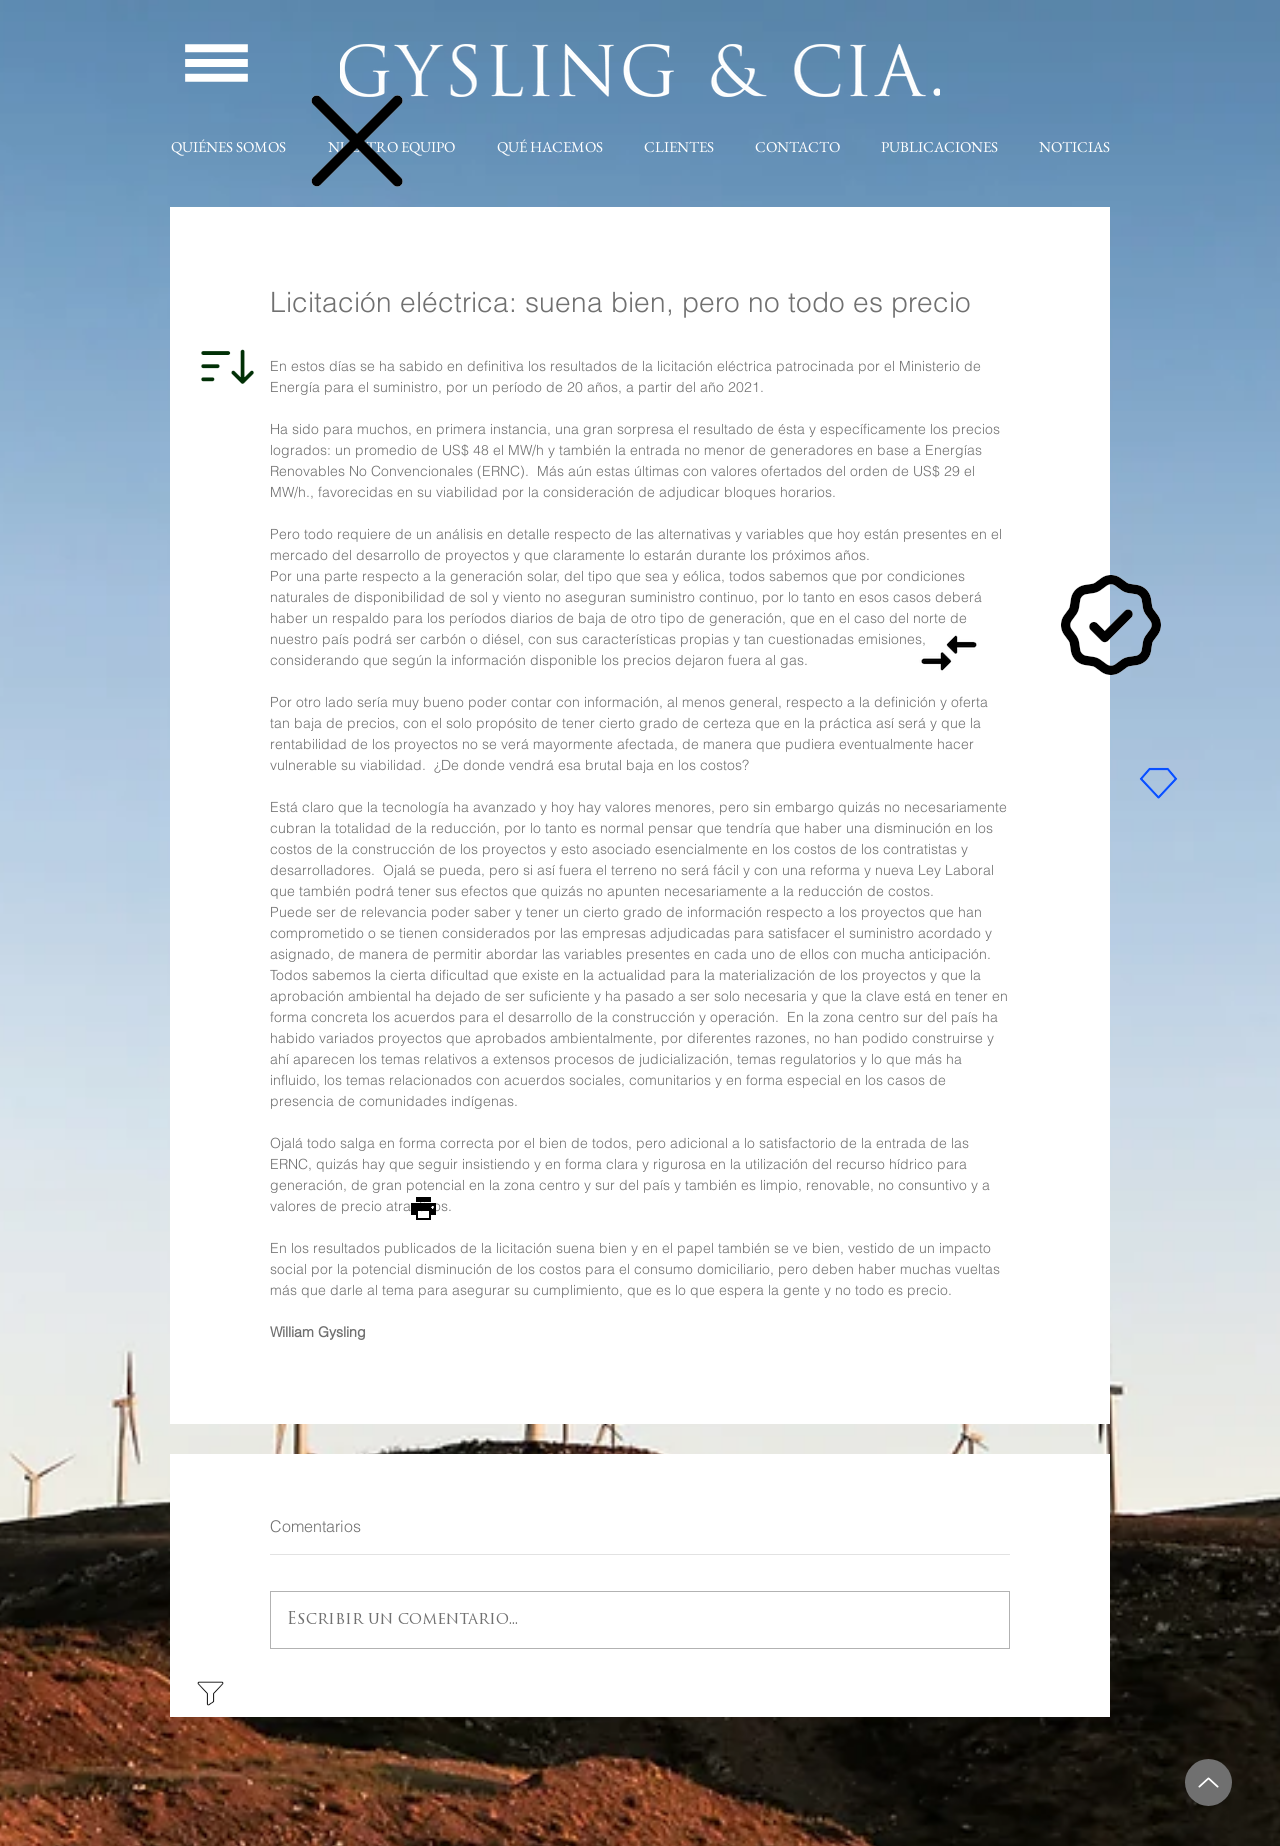 This screenshot has width=1280, height=1846. What do you see at coordinates (949, 653) in the screenshot?
I see `compare two items or options` at bounding box center [949, 653].